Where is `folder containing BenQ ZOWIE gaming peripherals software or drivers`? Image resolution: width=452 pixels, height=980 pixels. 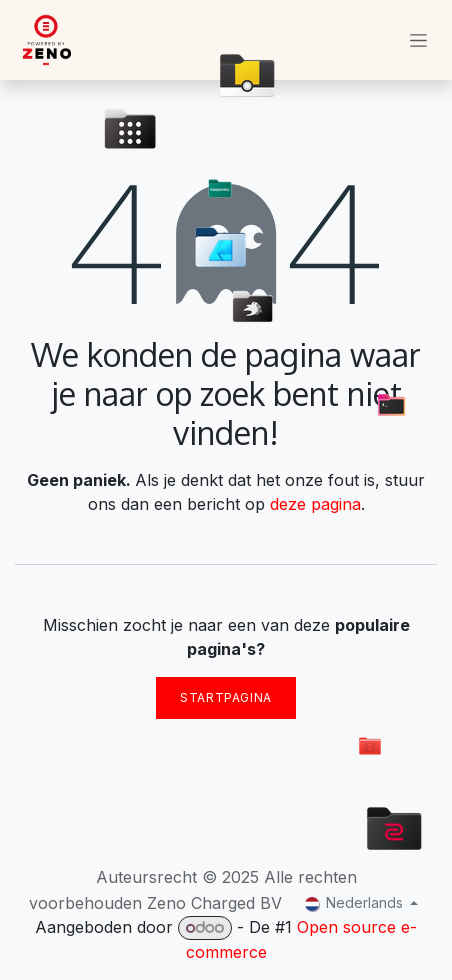
folder containing BenQ ZOWIE gaming peripherals software or drivers is located at coordinates (394, 830).